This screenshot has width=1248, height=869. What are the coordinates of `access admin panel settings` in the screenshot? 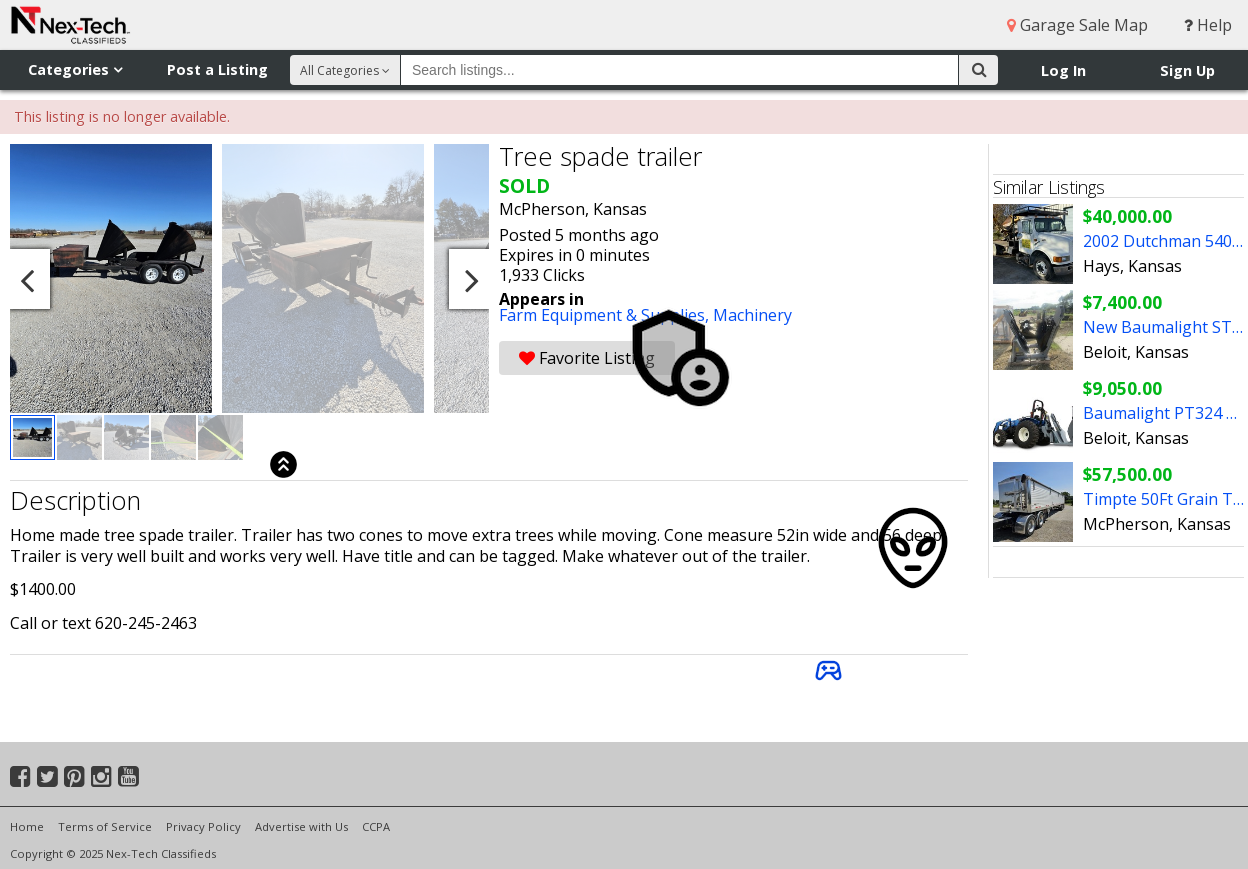 It's located at (676, 353).